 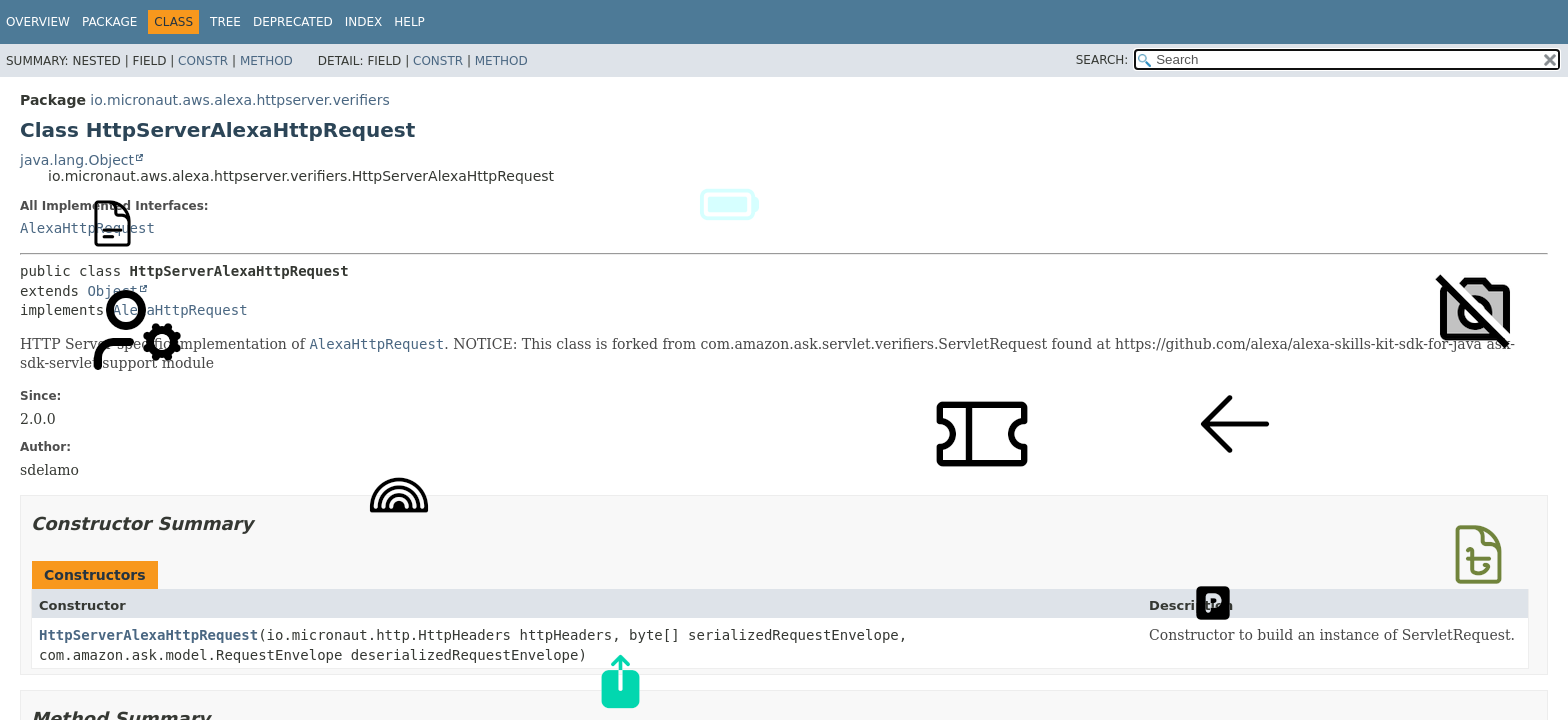 What do you see at coordinates (729, 202) in the screenshot?
I see `indicates full battery charge` at bounding box center [729, 202].